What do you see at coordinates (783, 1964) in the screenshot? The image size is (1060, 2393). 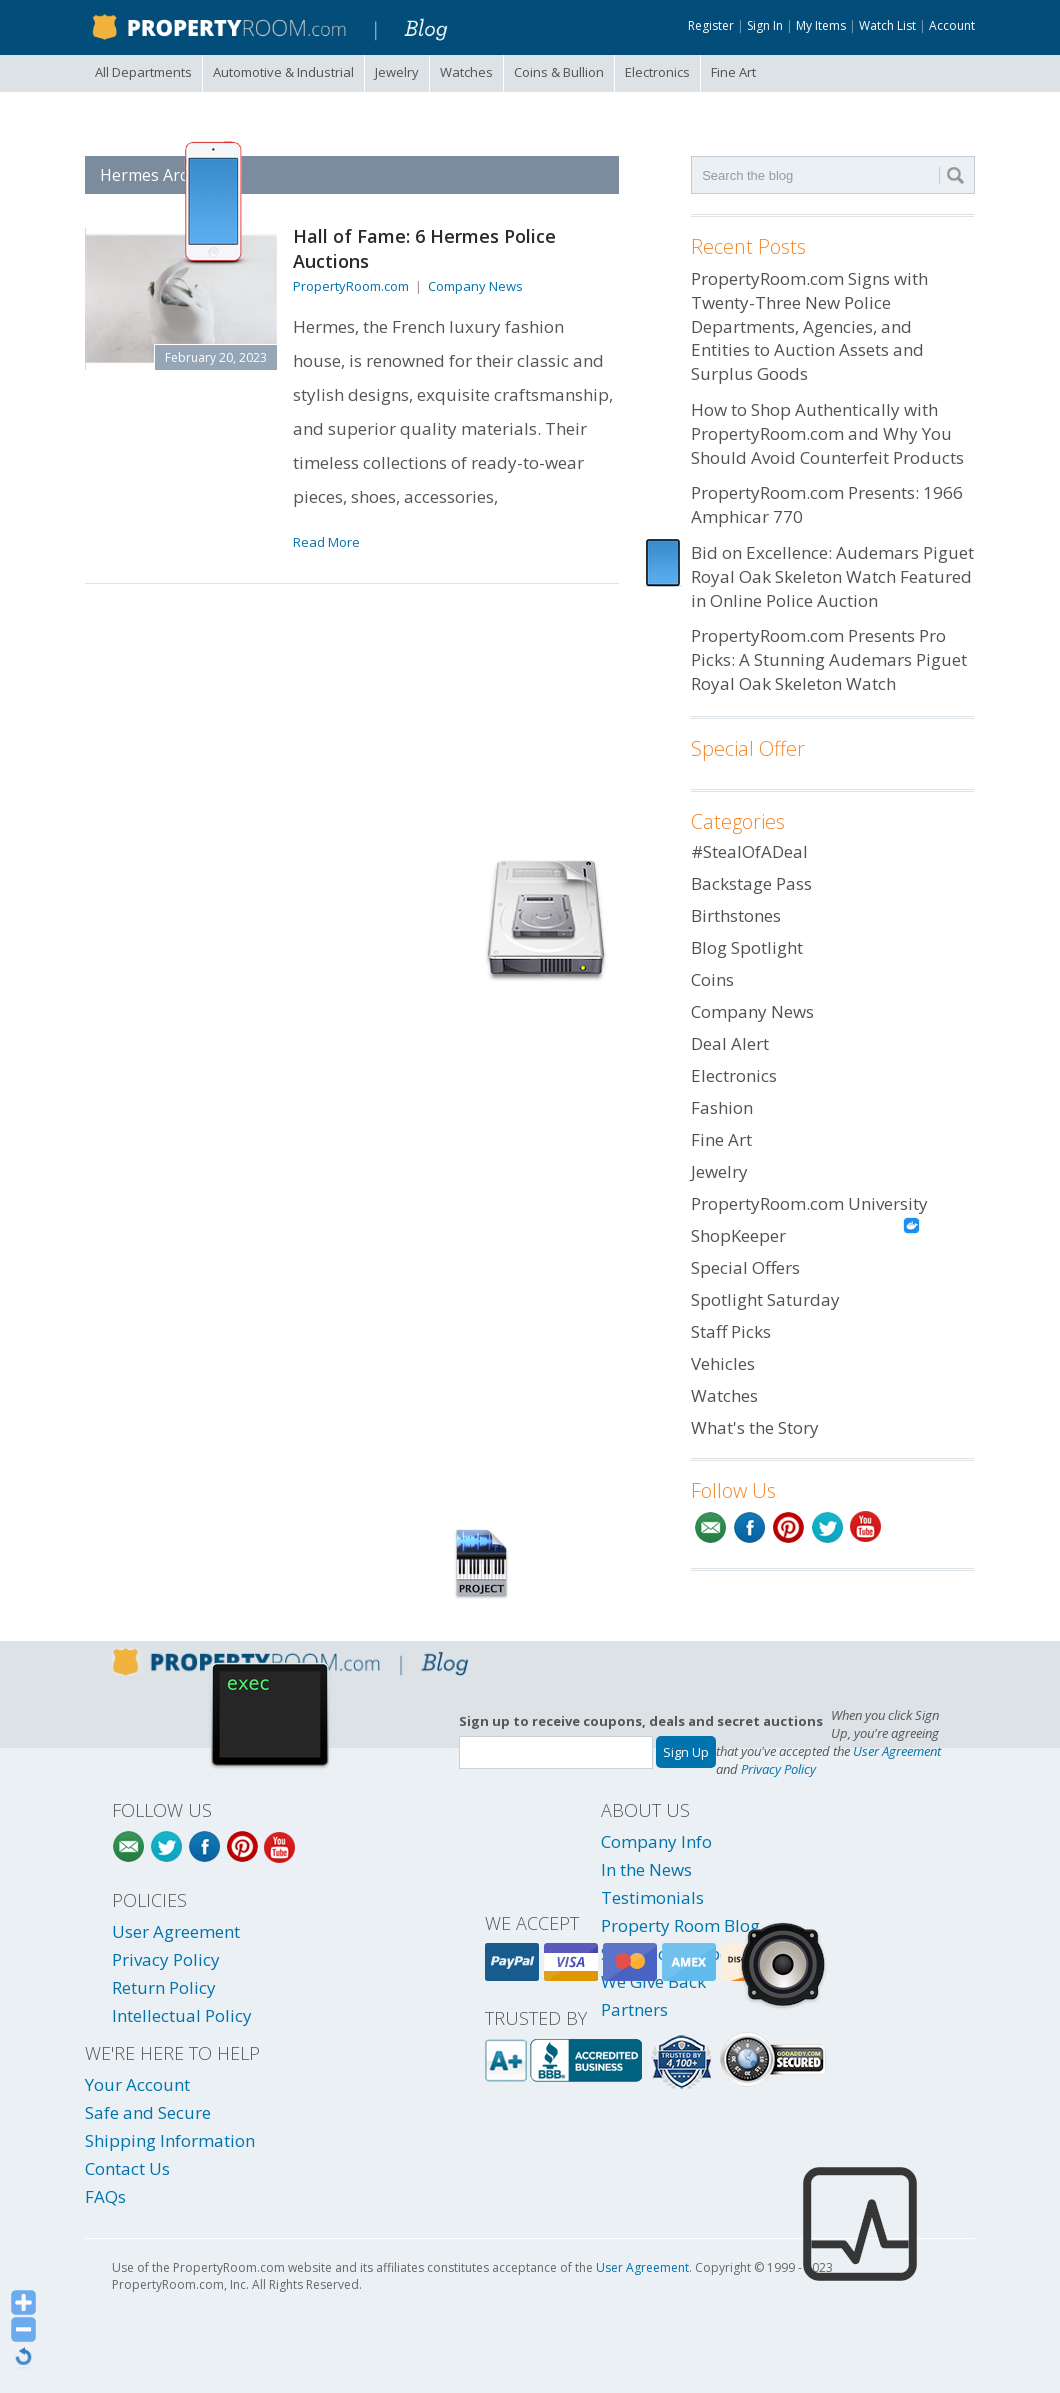 I see `adjust speaker or audio output settings` at bounding box center [783, 1964].